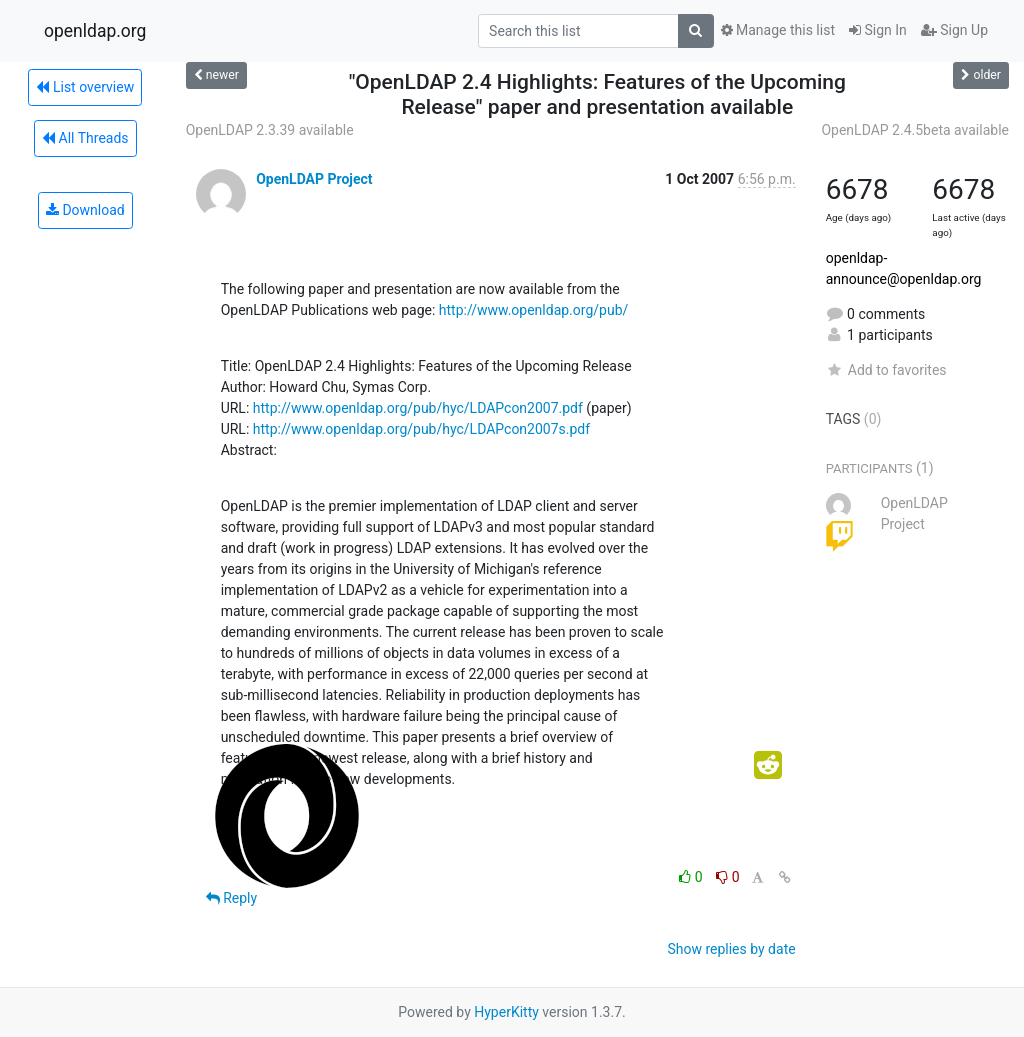 This screenshot has width=1024, height=1037. What do you see at coordinates (287, 816) in the screenshot?
I see `json file format indicator` at bounding box center [287, 816].